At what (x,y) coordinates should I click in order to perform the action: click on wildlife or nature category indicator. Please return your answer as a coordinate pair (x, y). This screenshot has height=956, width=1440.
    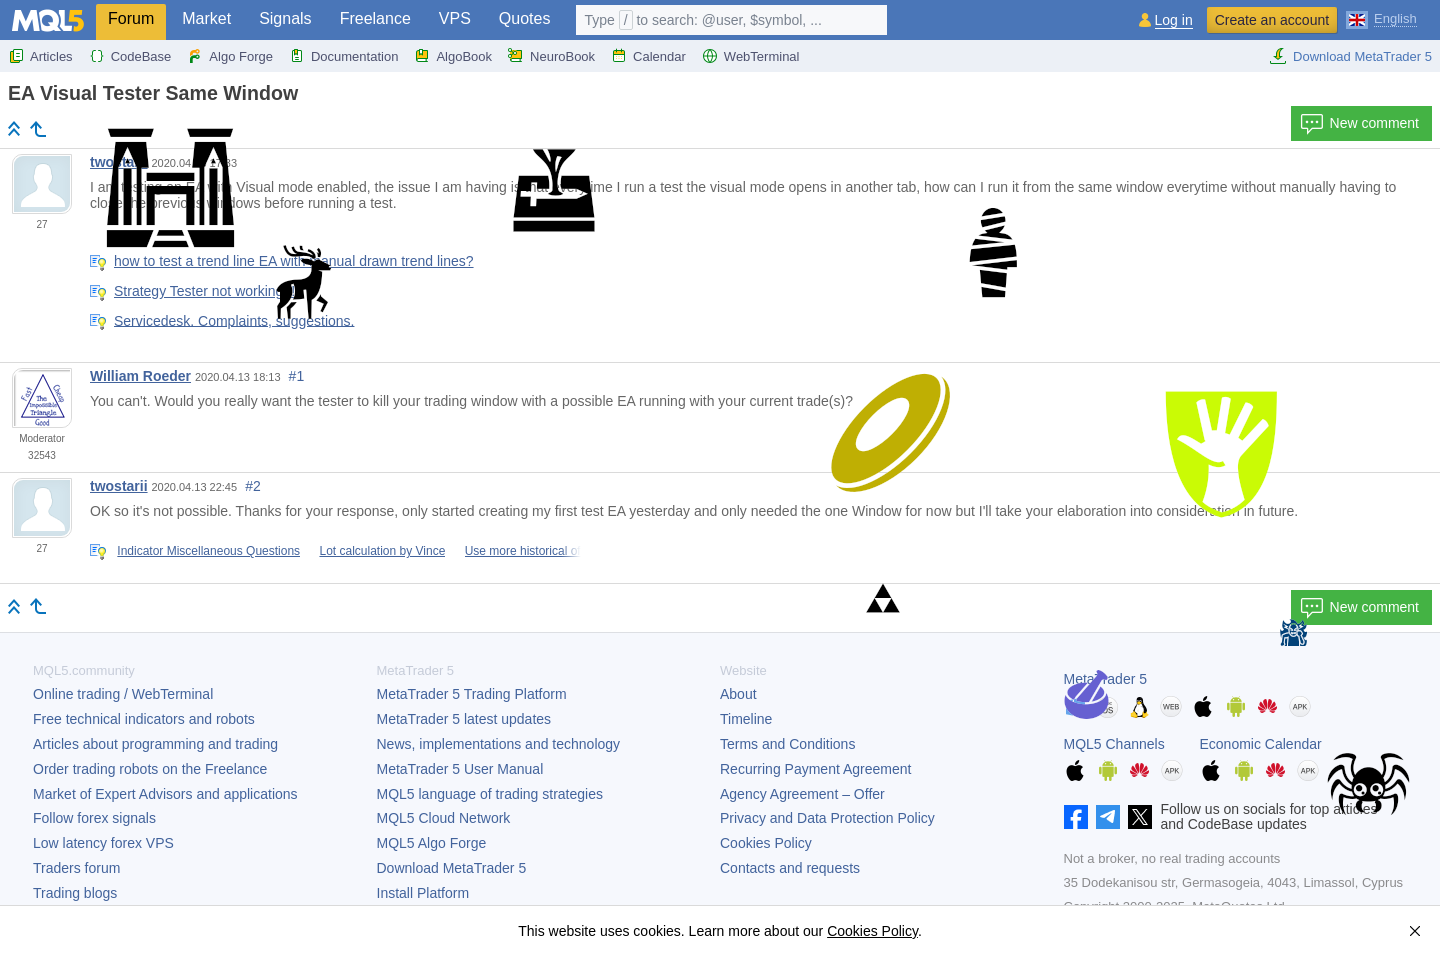
    Looking at the image, I should click on (304, 282).